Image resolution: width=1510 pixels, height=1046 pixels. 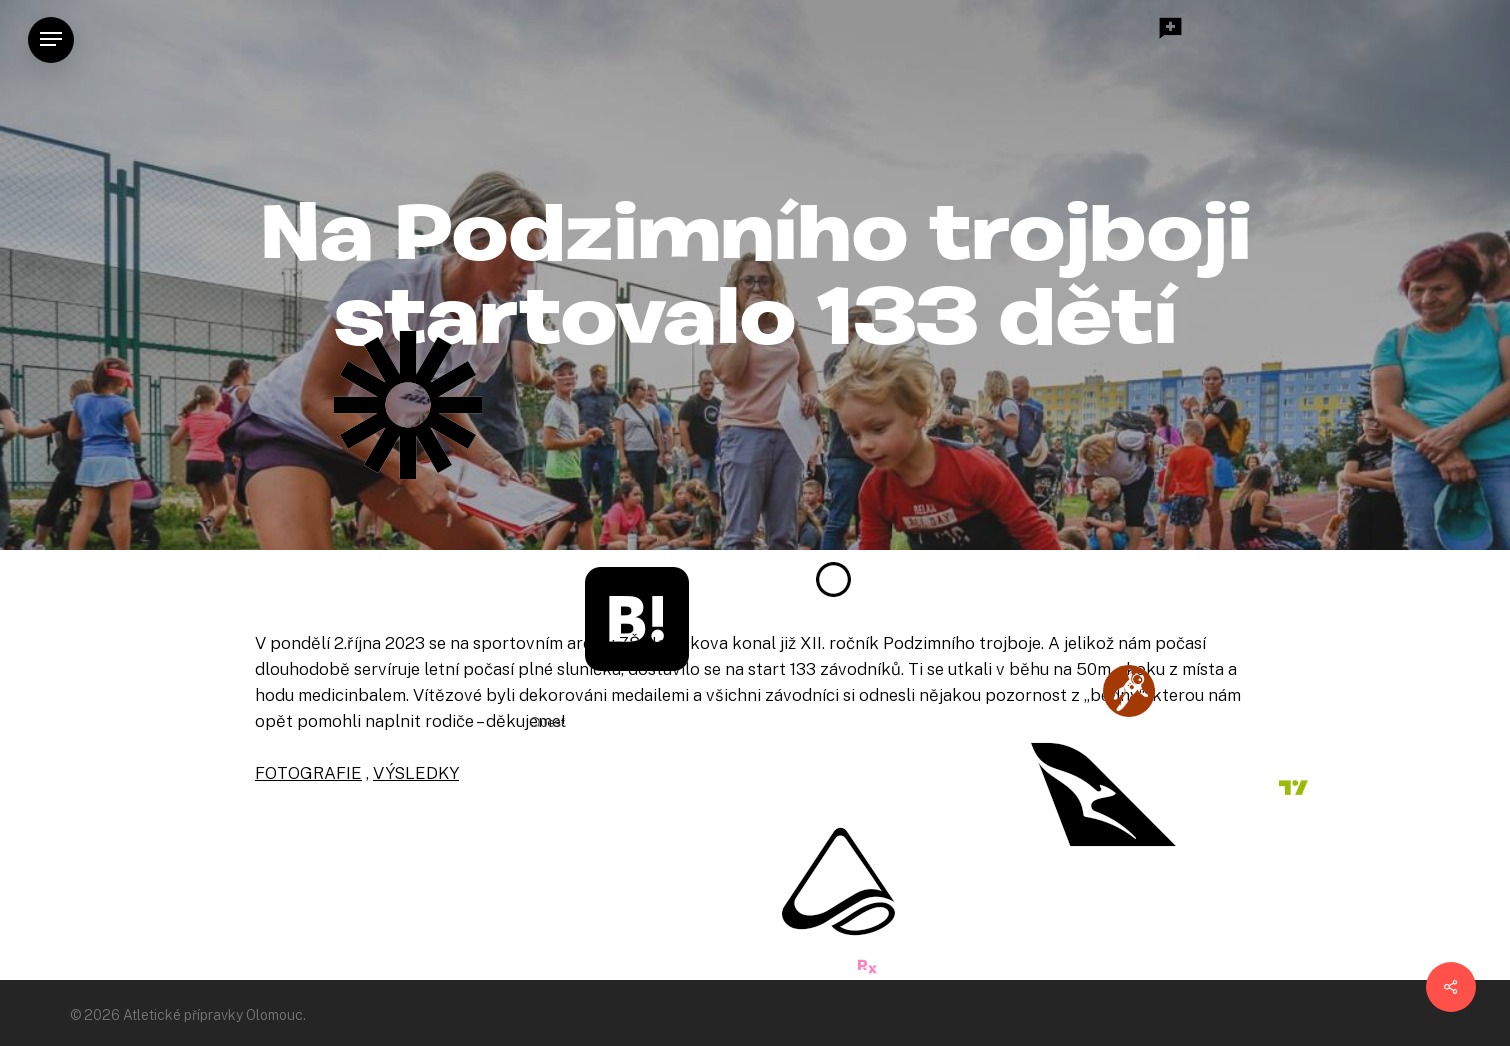 I want to click on sourcehut logo - link to sourcehut code hosting platform, so click(x=833, y=579).